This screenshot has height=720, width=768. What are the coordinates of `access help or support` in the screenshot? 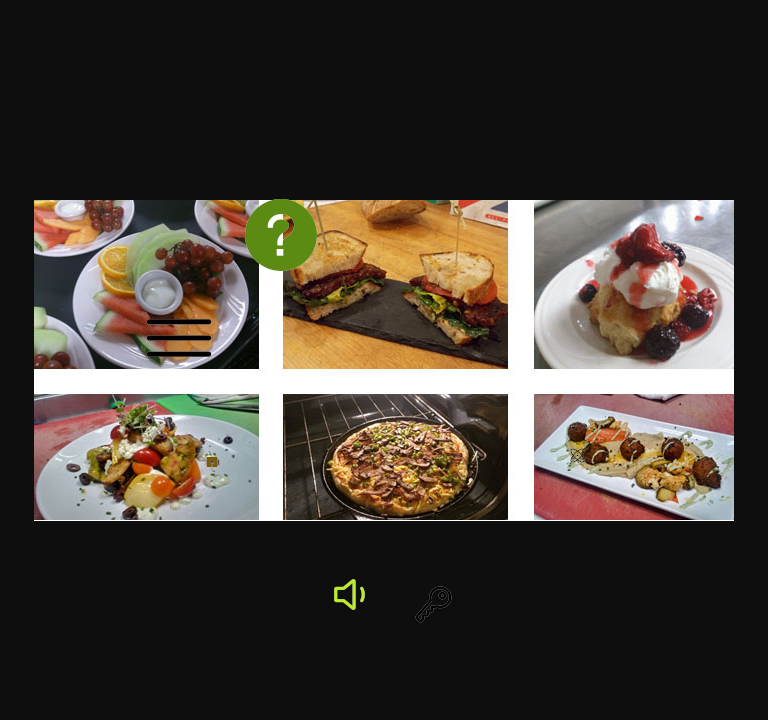 It's located at (281, 235).